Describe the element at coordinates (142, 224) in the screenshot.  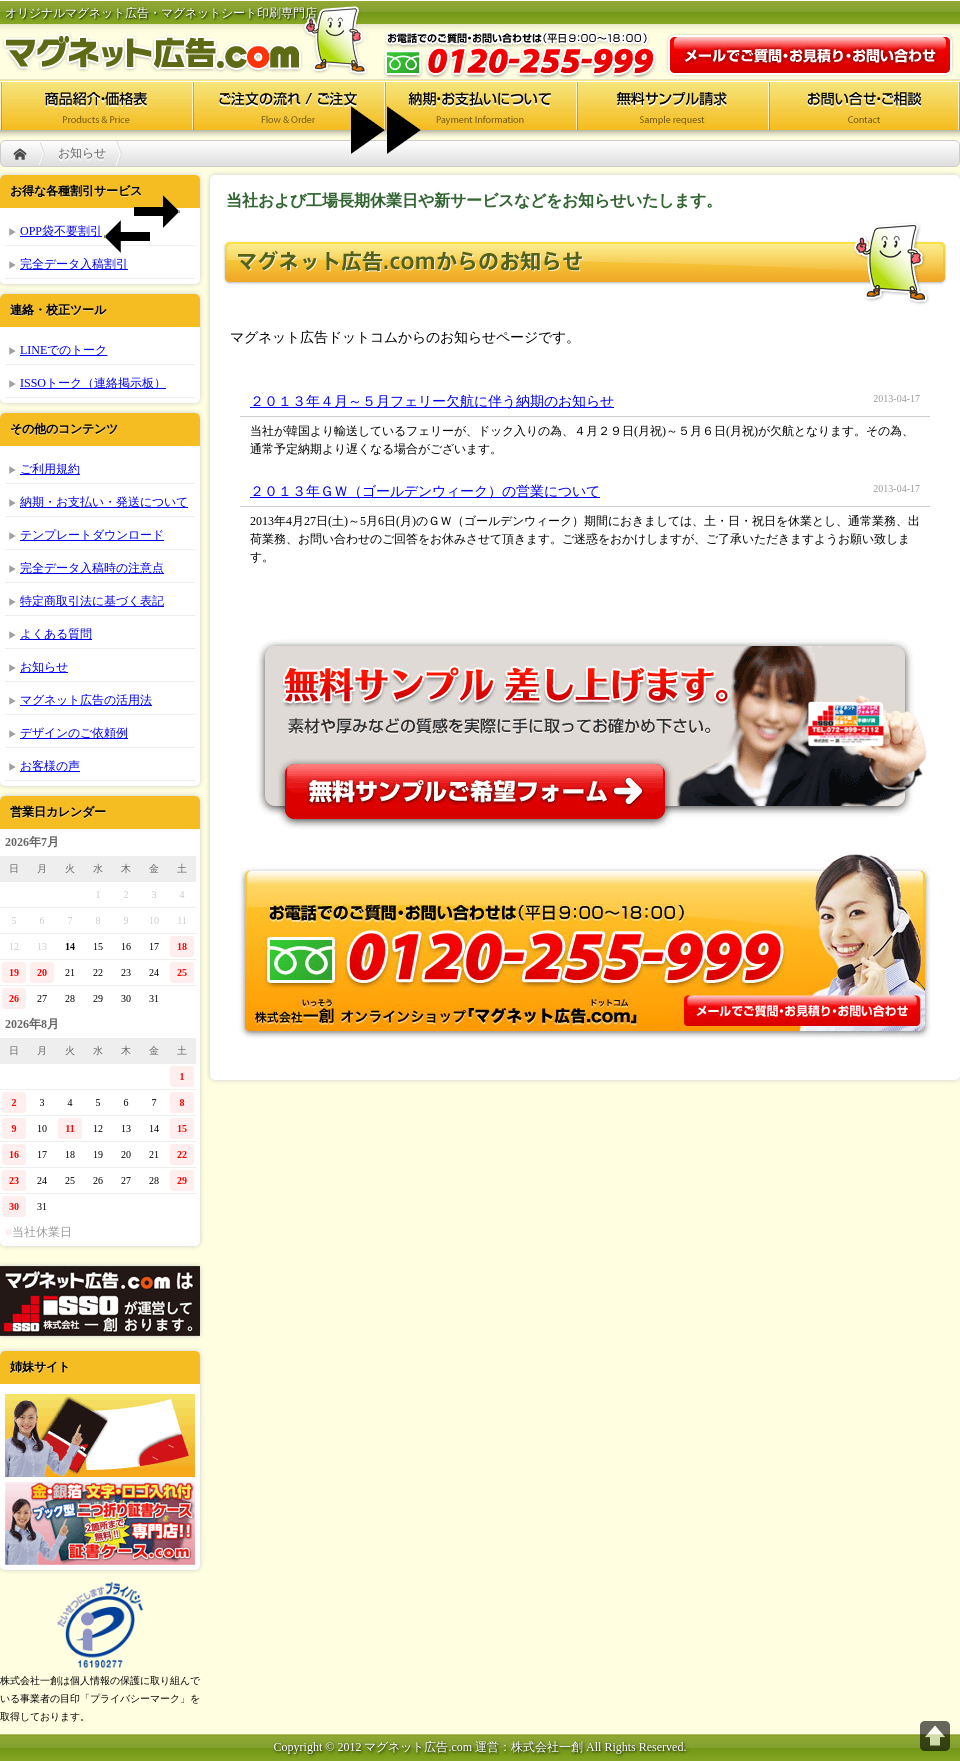
I see `swap or exchange items` at that location.